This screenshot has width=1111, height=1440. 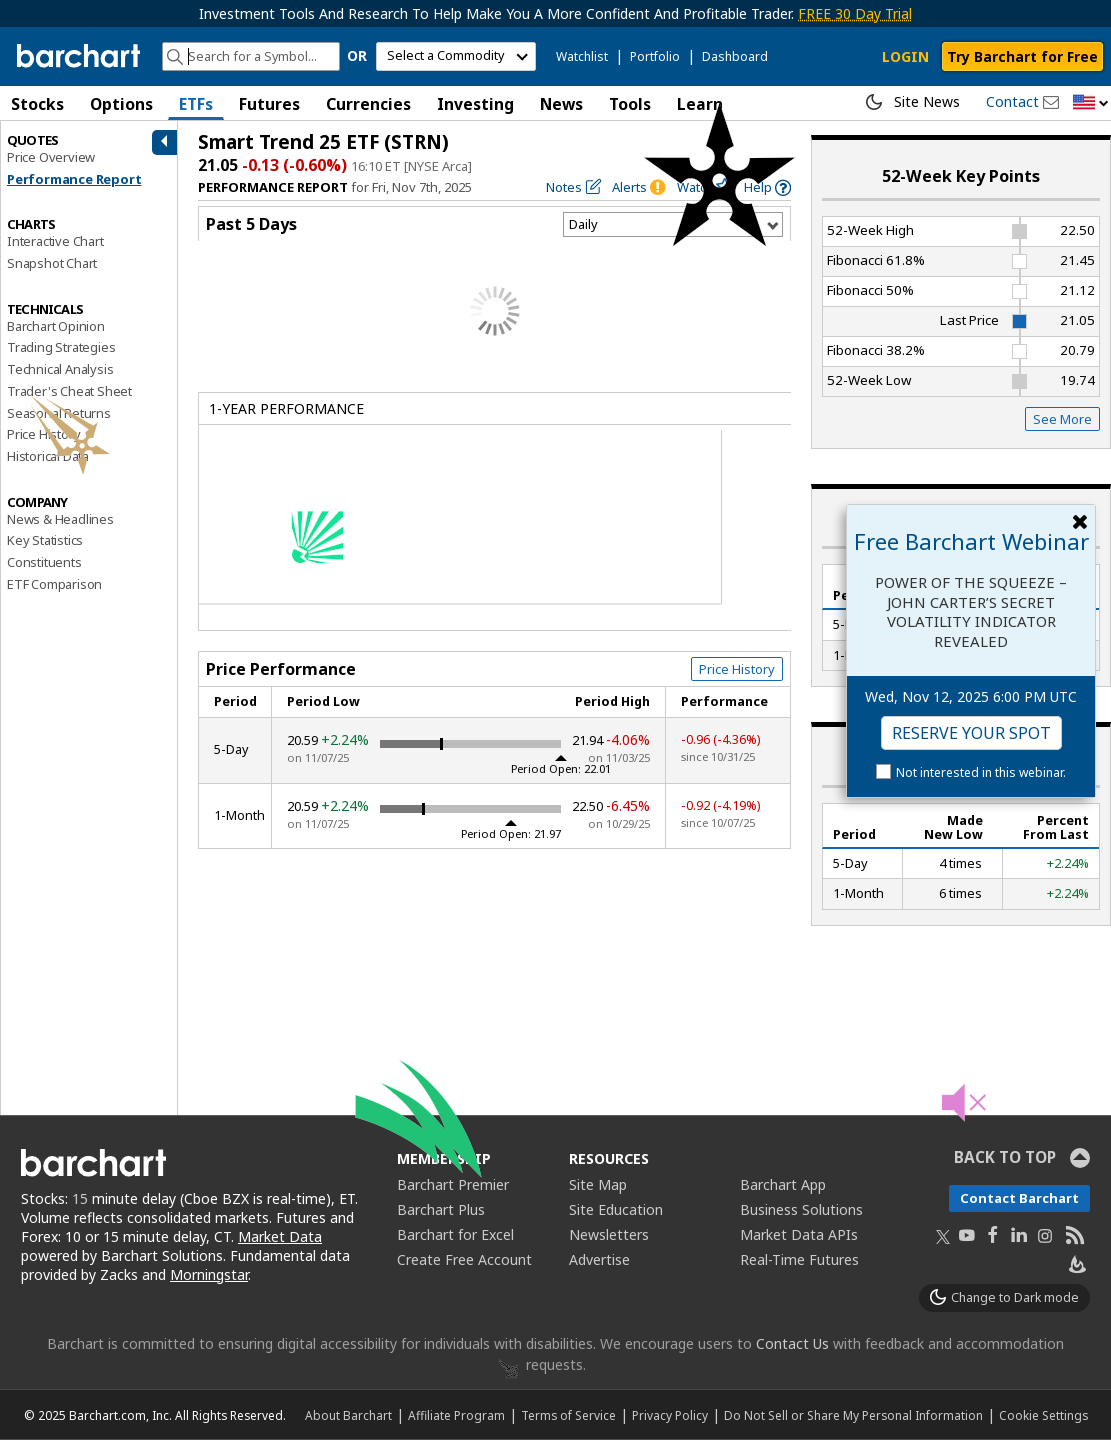 What do you see at coordinates (70, 435) in the screenshot?
I see `attack or throw weapon action` at bounding box center [70, 435].